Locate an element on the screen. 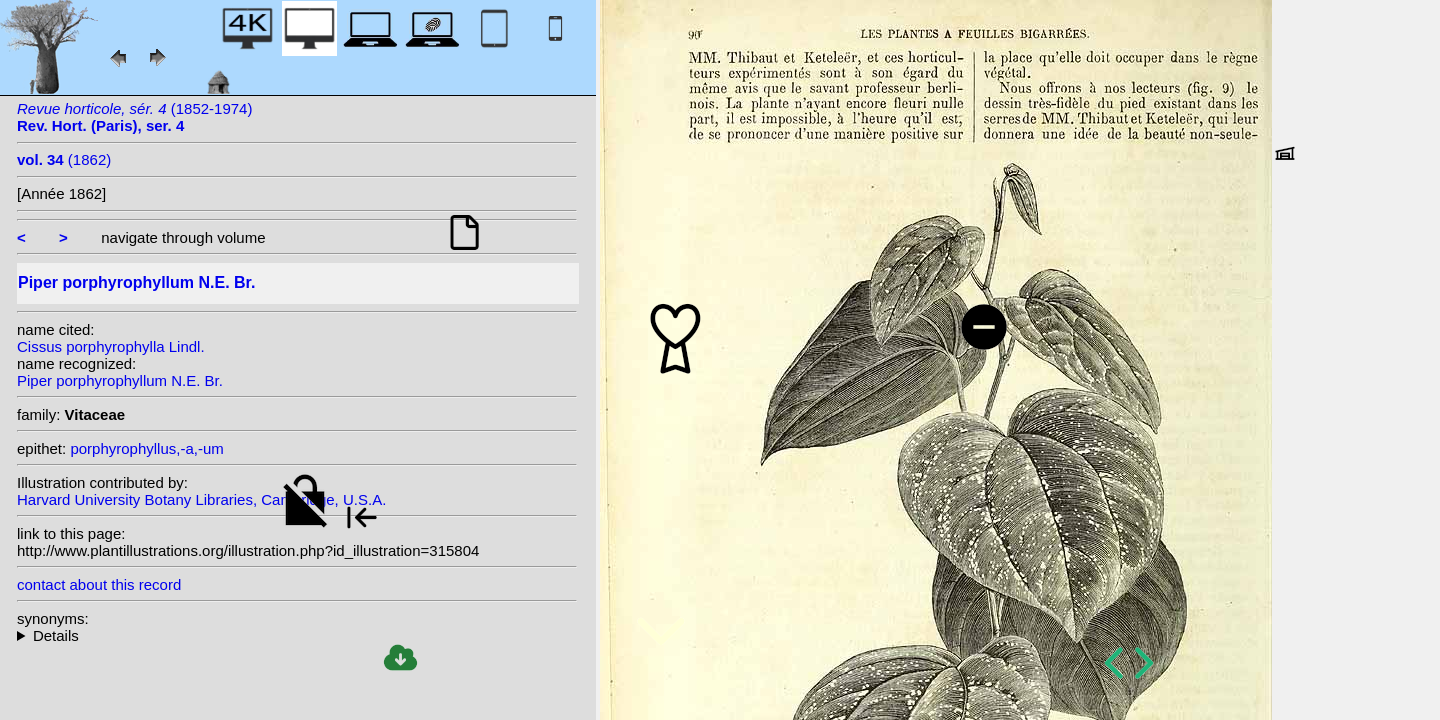 Image resolution: width=1440 pixels, height=720 pixels. skip to the beginning of a track or playlist is located at coordinates (361, 517).